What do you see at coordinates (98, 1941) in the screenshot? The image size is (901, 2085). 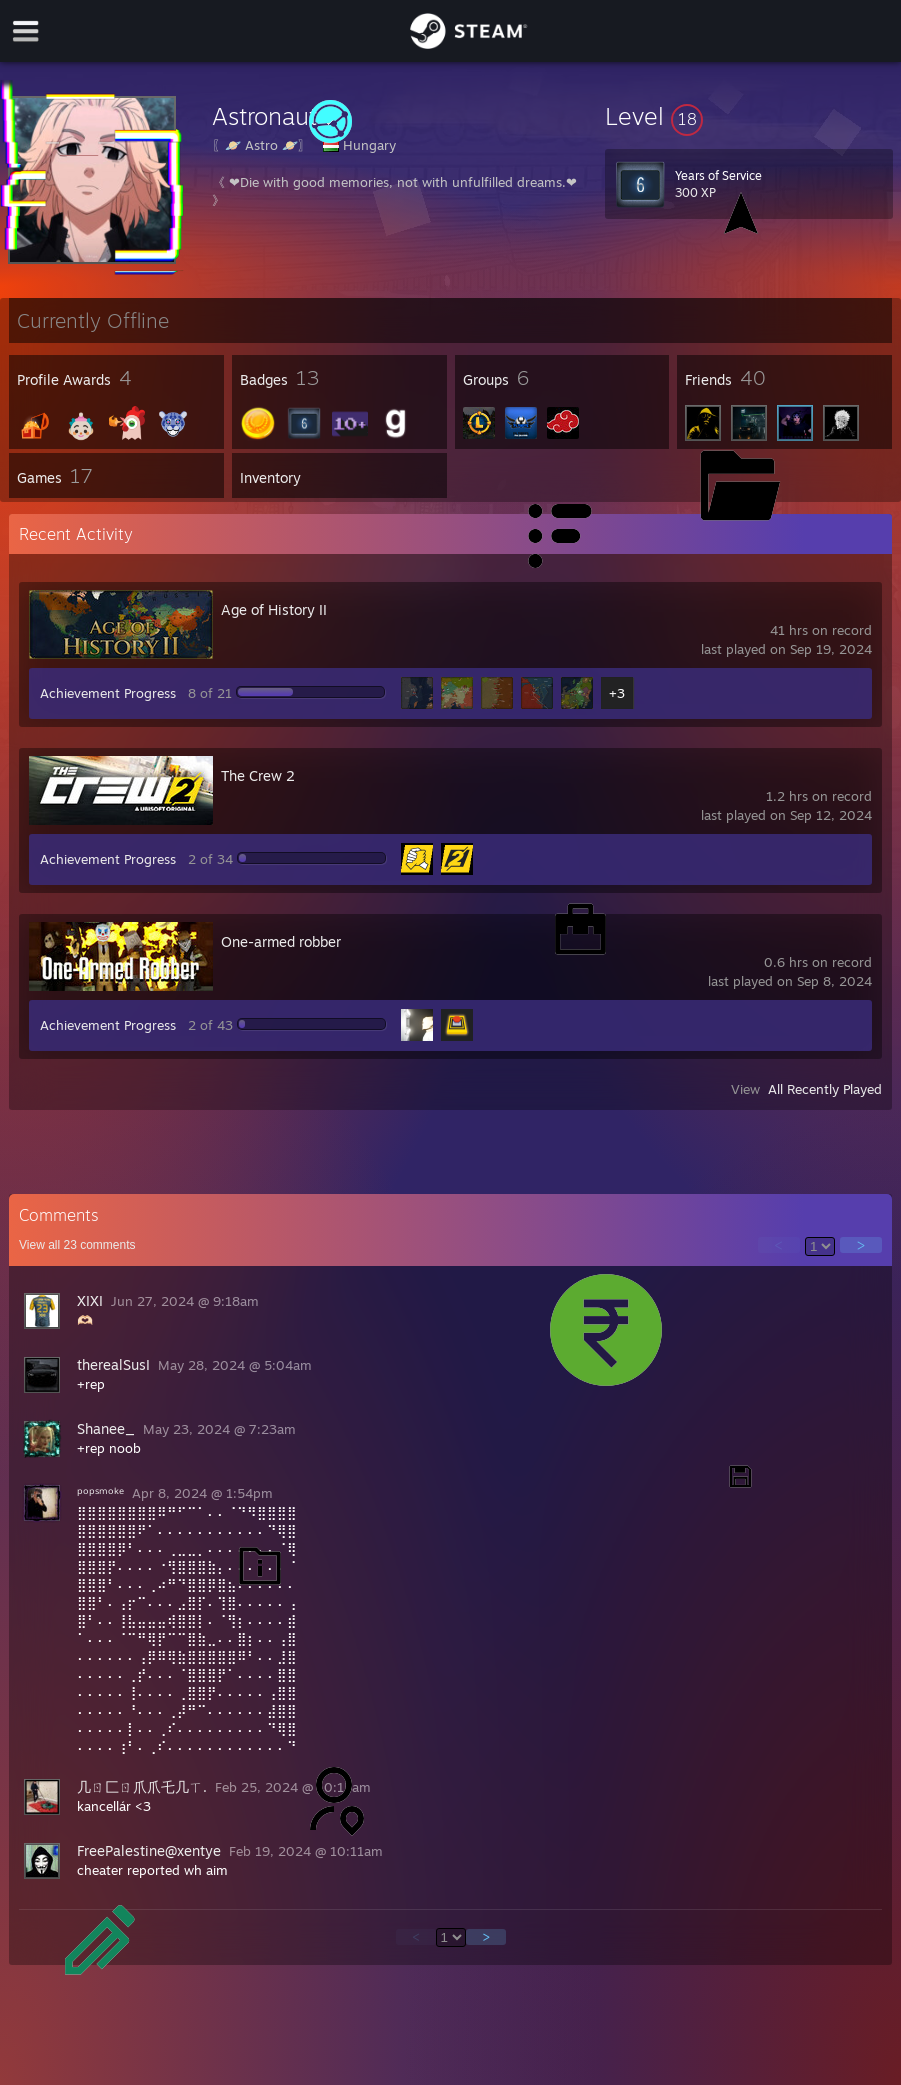 I see `edit or compose new content` at bounding box center [98, 1941].